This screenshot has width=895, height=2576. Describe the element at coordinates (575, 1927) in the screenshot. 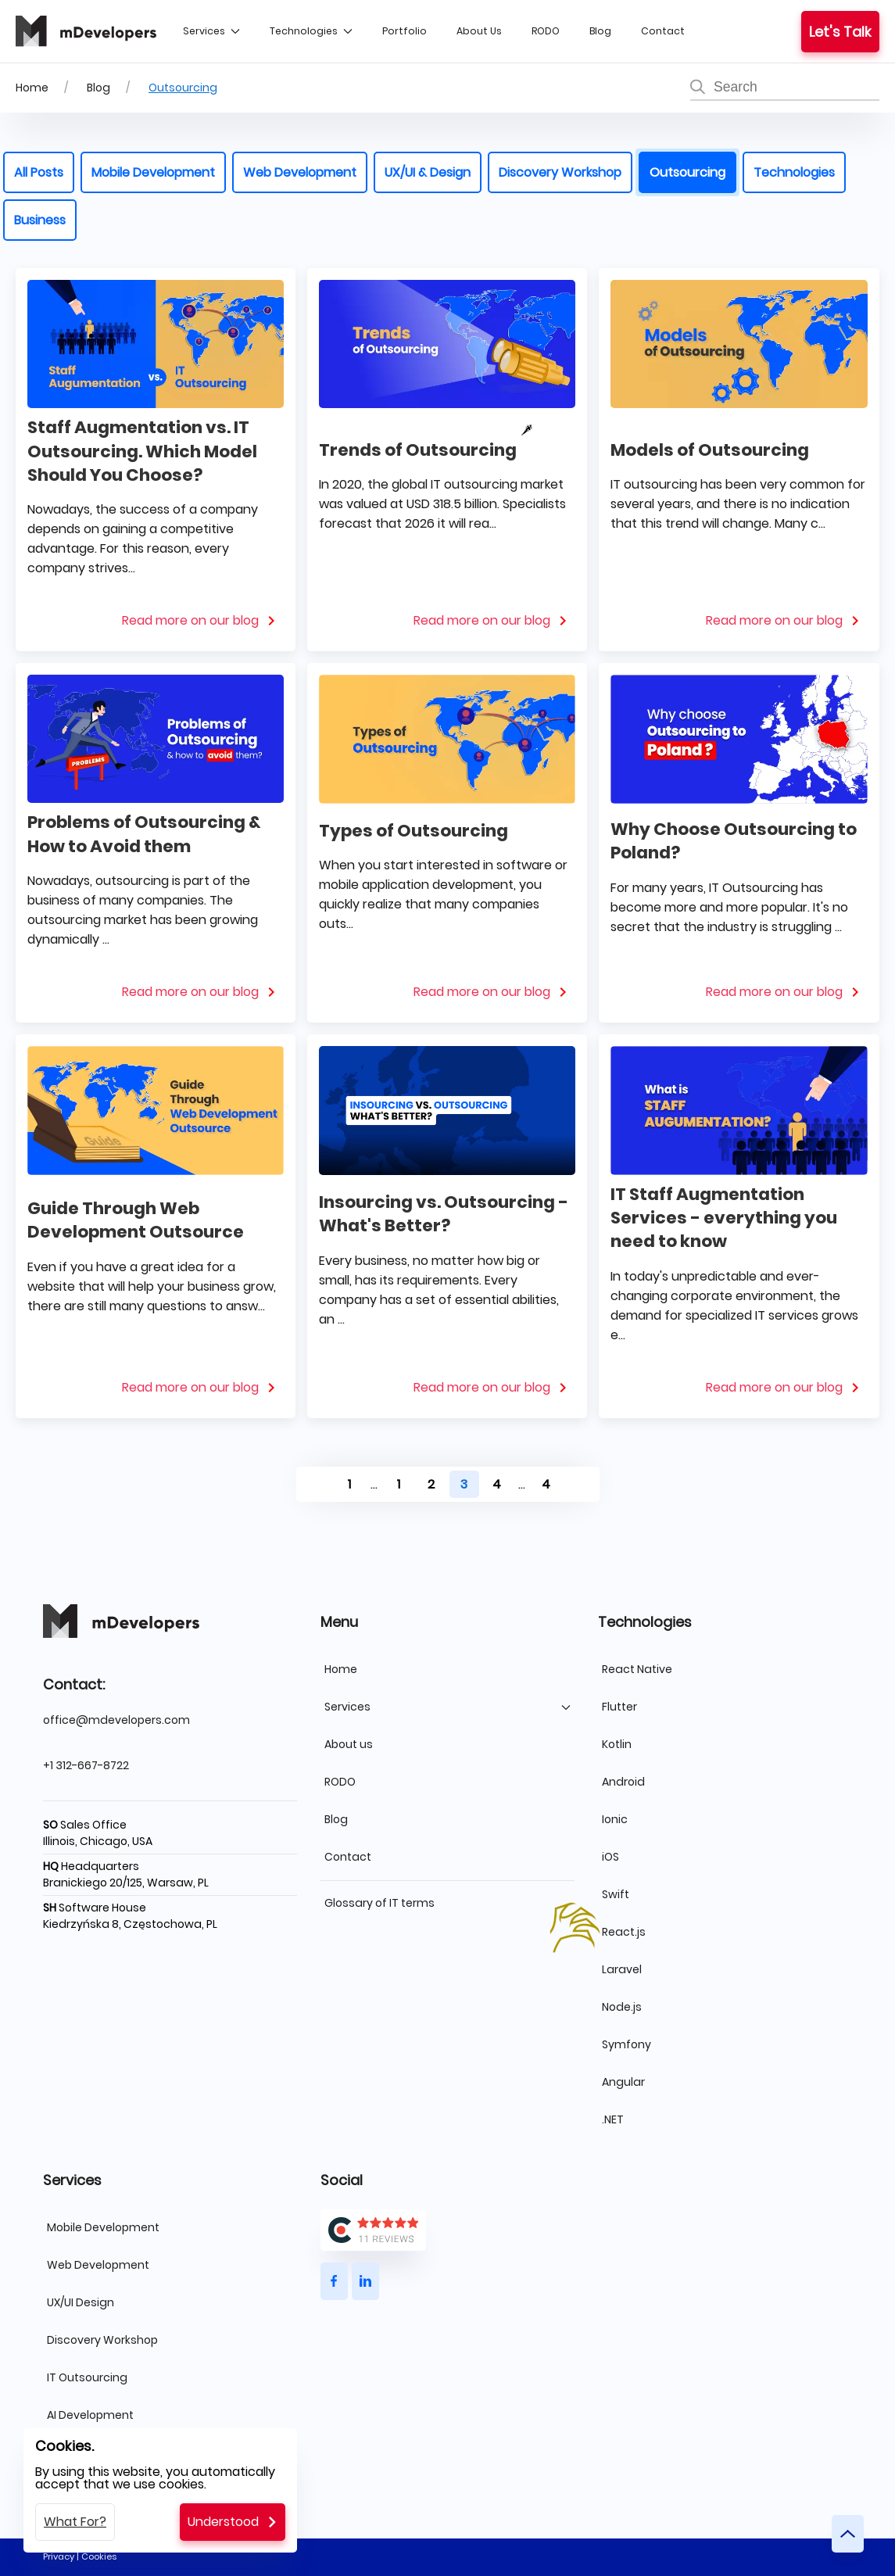

I see `activate shadow grasp ability` at that location.